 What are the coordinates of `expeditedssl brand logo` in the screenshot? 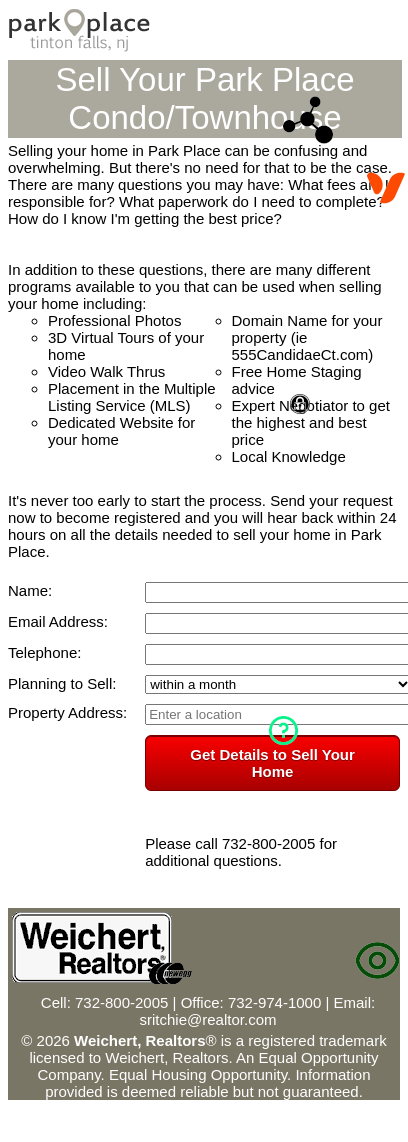 It's located at (300, 404).